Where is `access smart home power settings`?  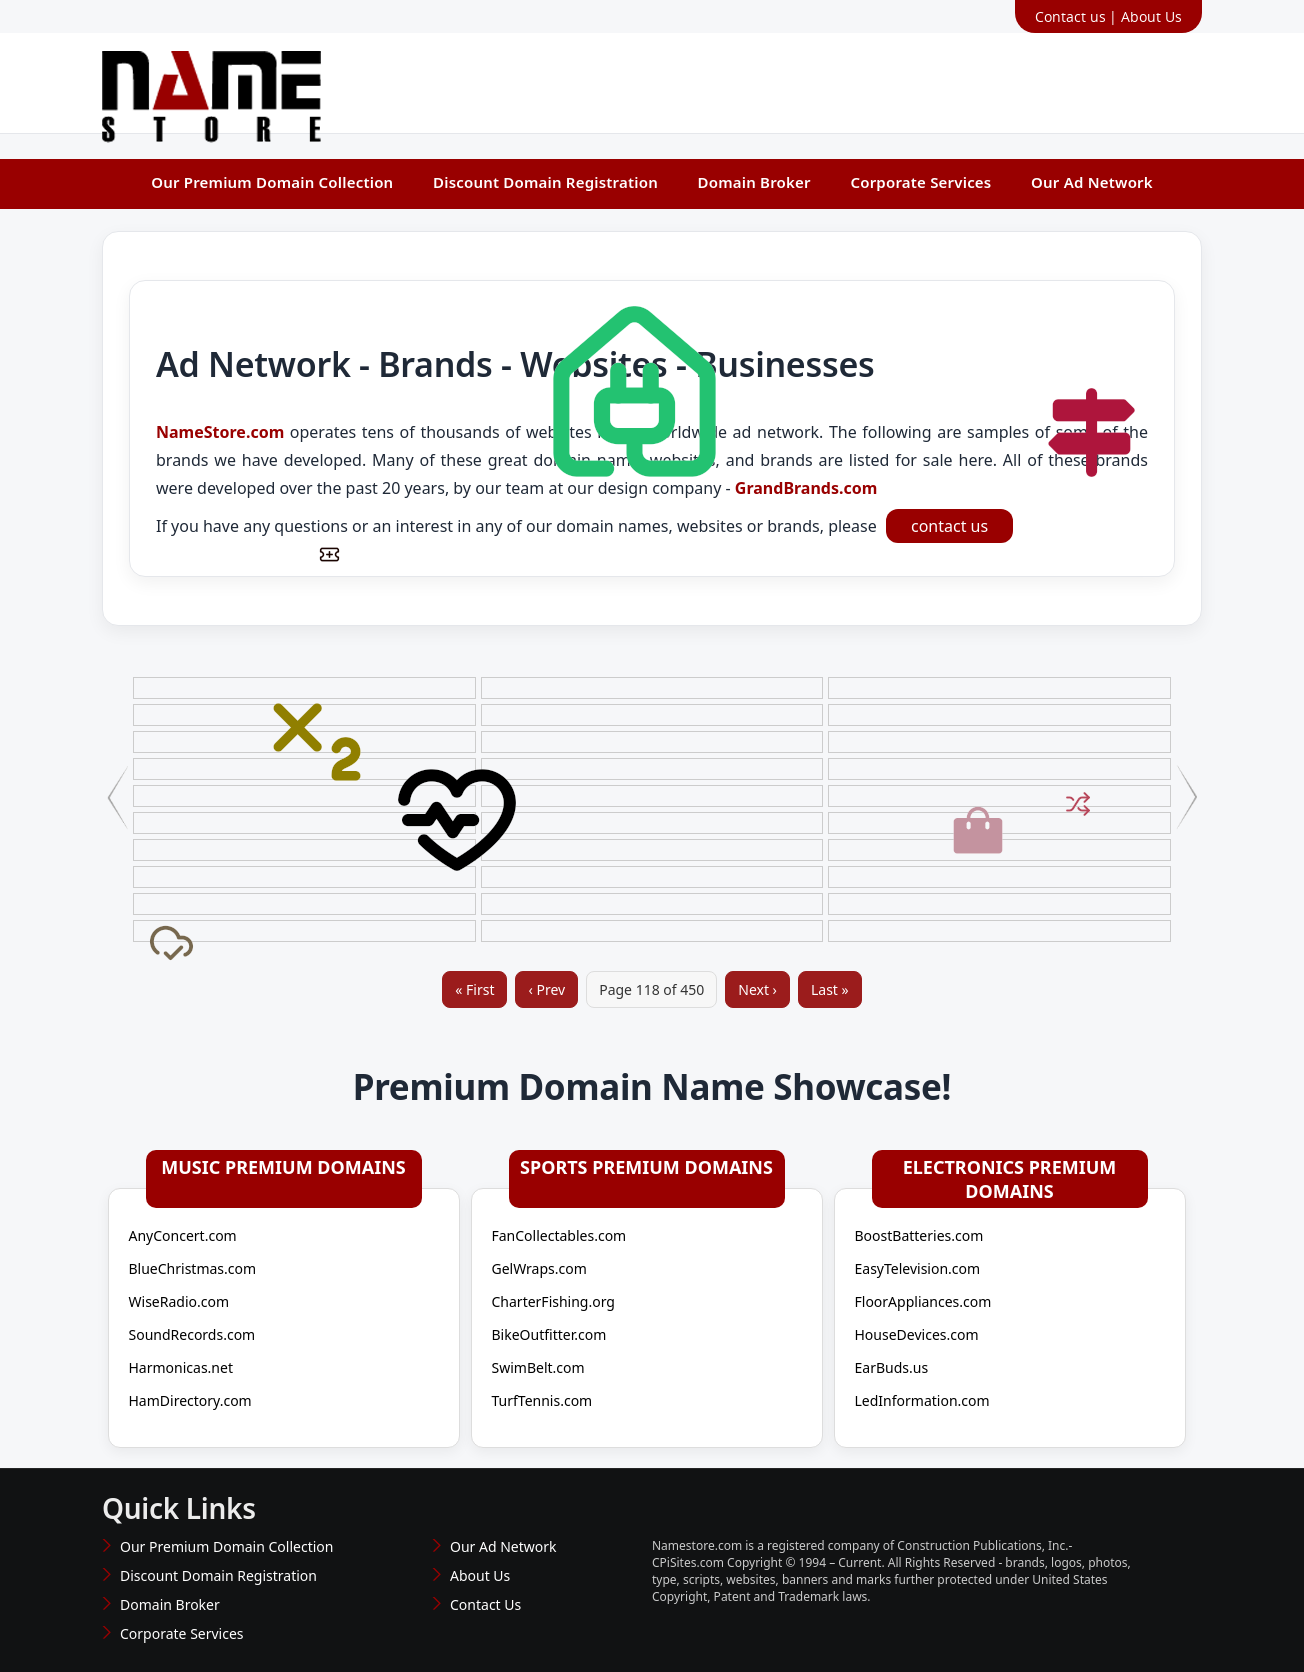 access smart home power settings is located at coordinates (634, 395).